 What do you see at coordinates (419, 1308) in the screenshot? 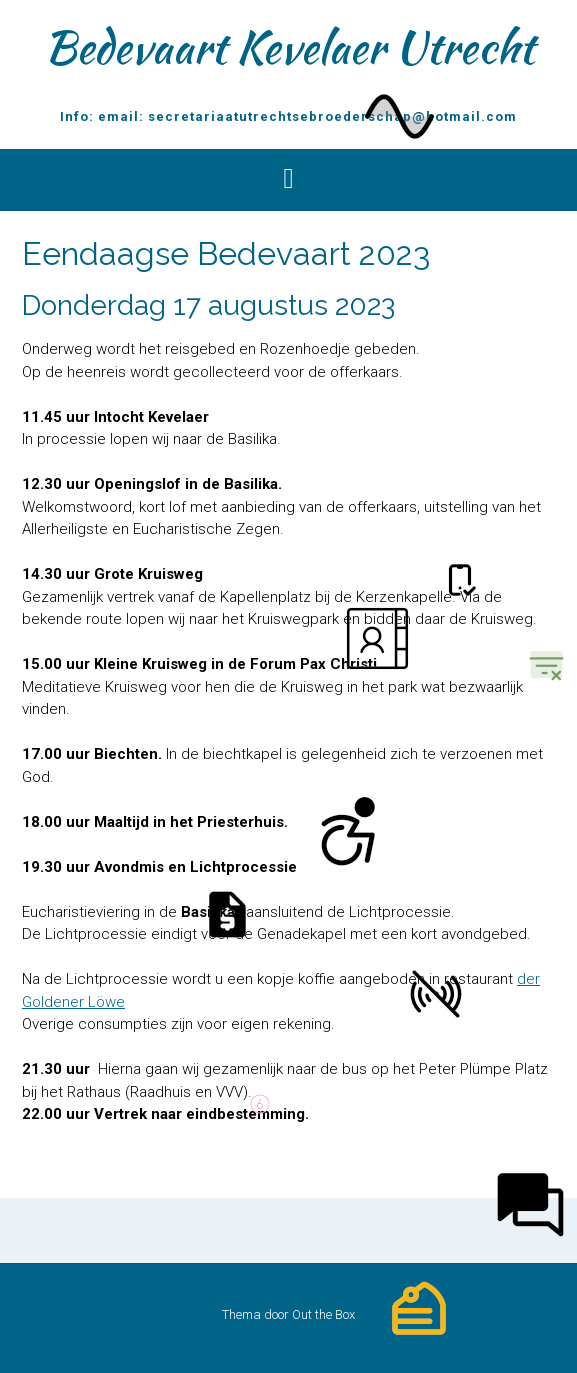
I see `view birthday or celebration reminders` at bounding box center [419, 1308].